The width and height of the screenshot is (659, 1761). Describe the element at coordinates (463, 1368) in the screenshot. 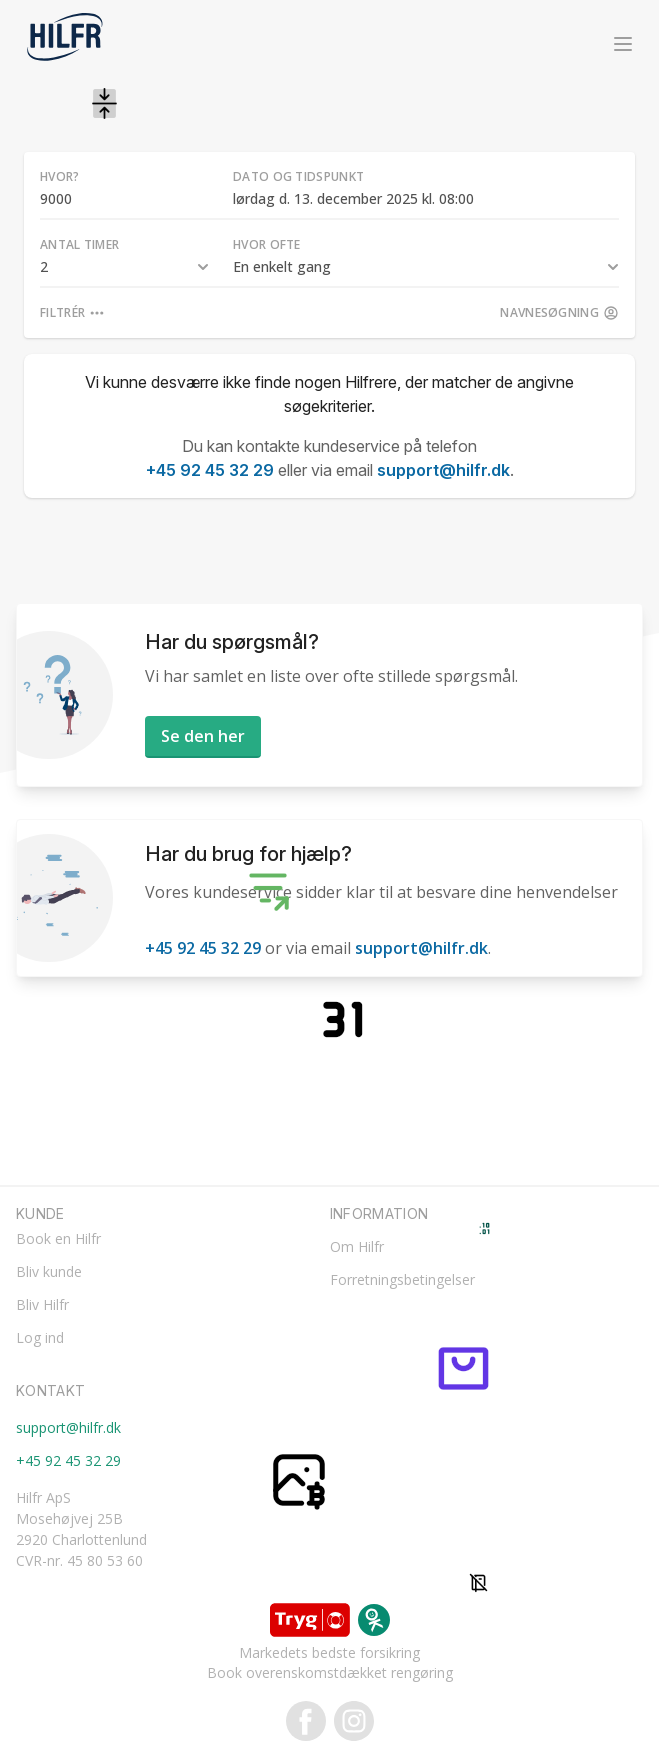

I see `view your shopping bag` at that location.